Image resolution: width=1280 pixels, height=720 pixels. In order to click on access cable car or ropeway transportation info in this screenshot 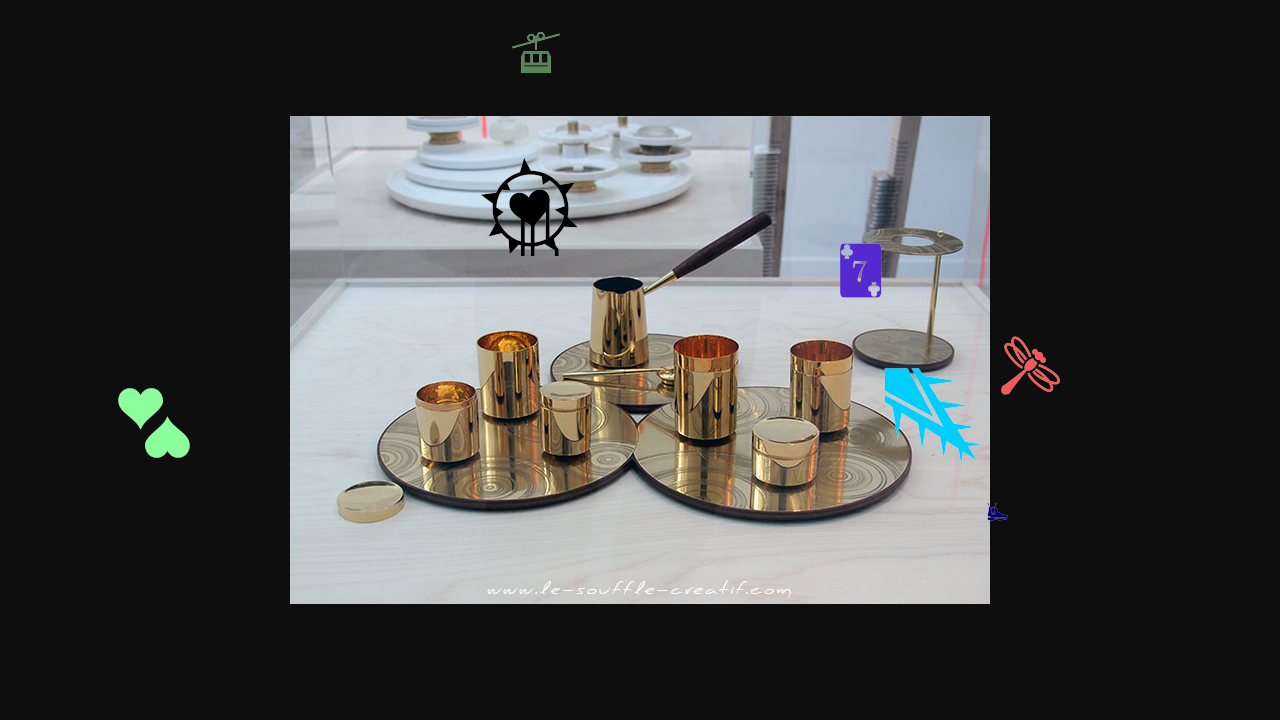, I will do `click(536, 55)`.